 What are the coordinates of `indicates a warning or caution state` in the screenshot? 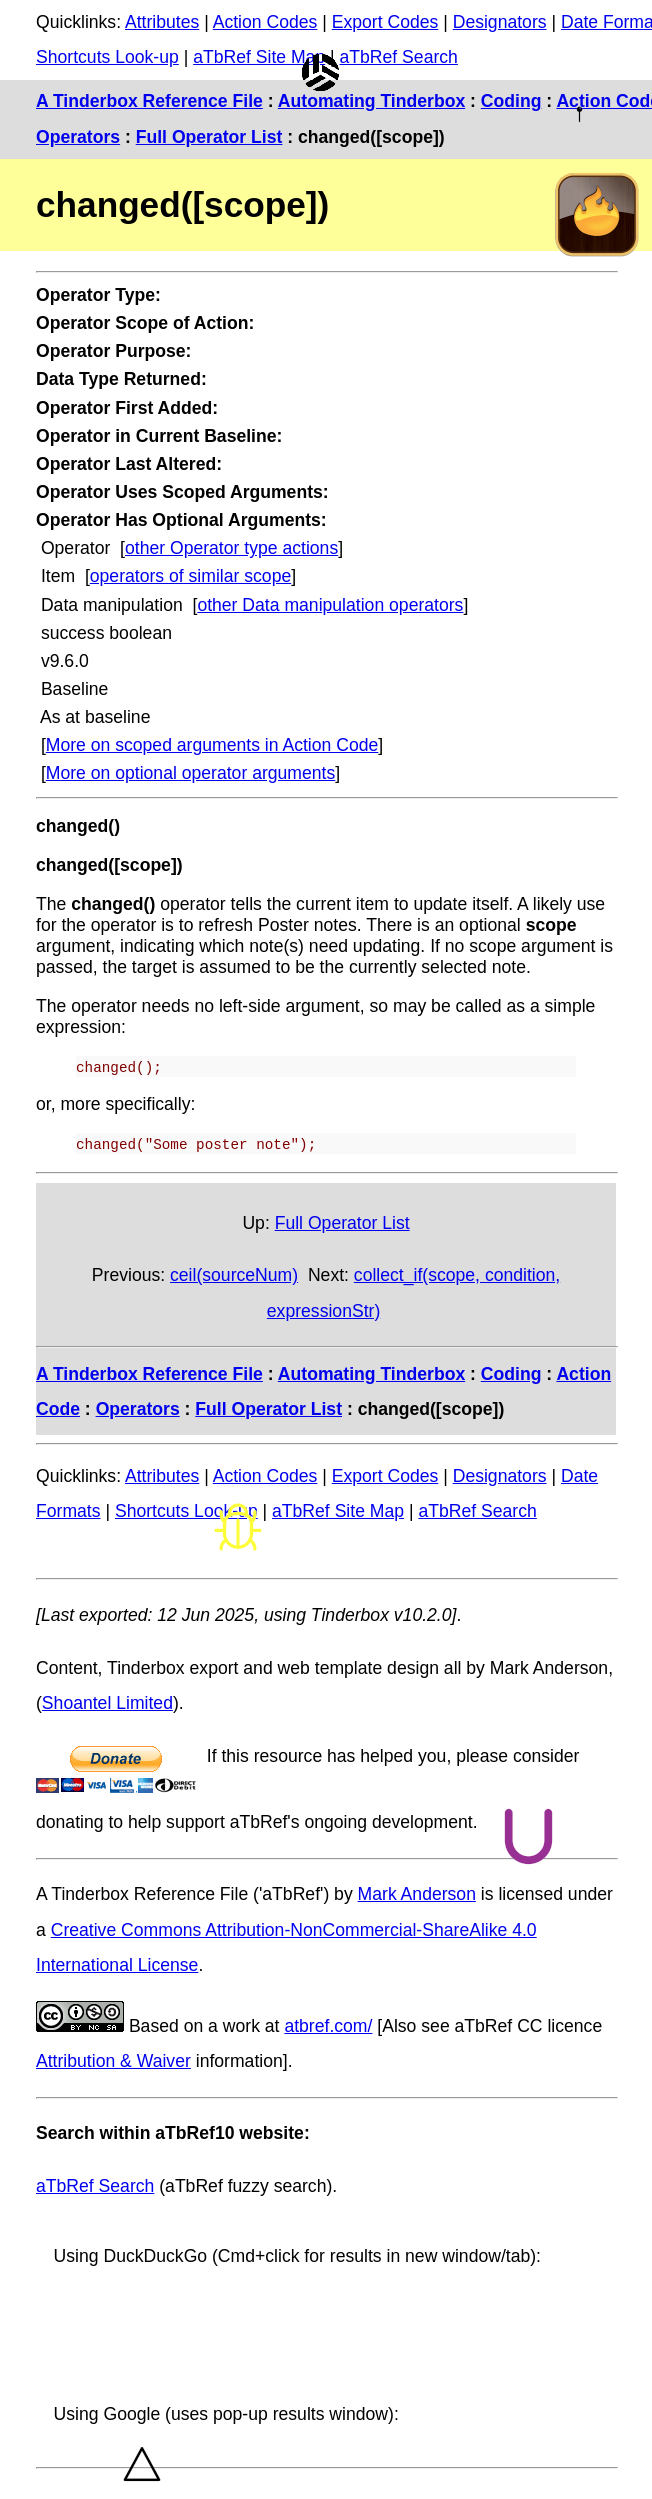 It's located at (142, 2464).